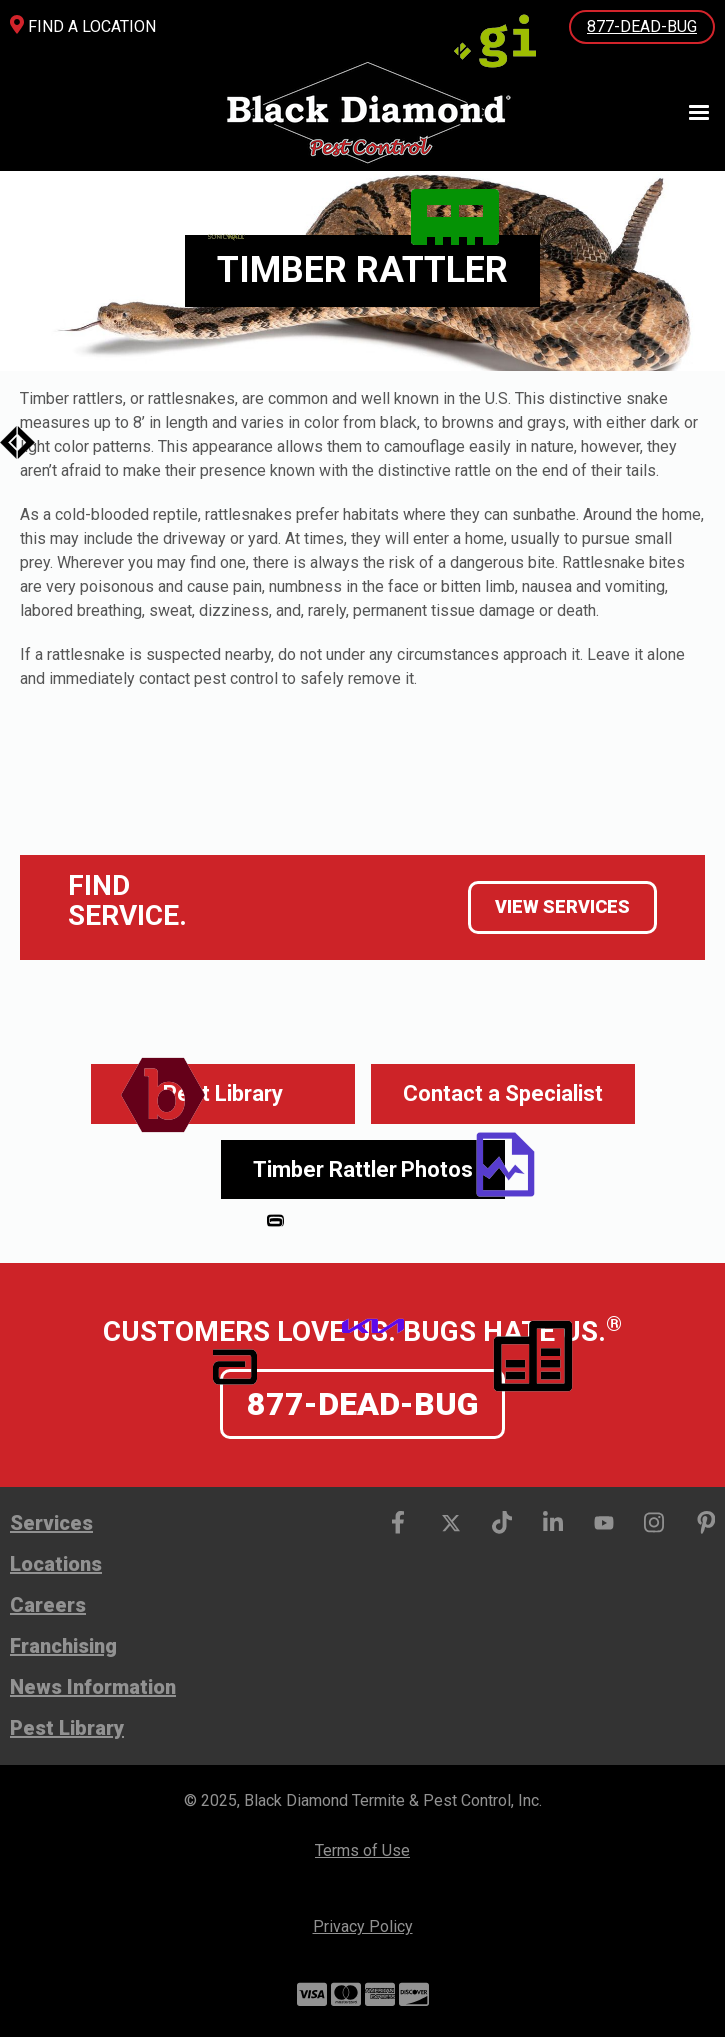 Image resolution: width=725 pixels, height=2037 pixels. Describe the element at coordinates (533, 1356) in the screenshot. I see `access database or data storage` at that location.